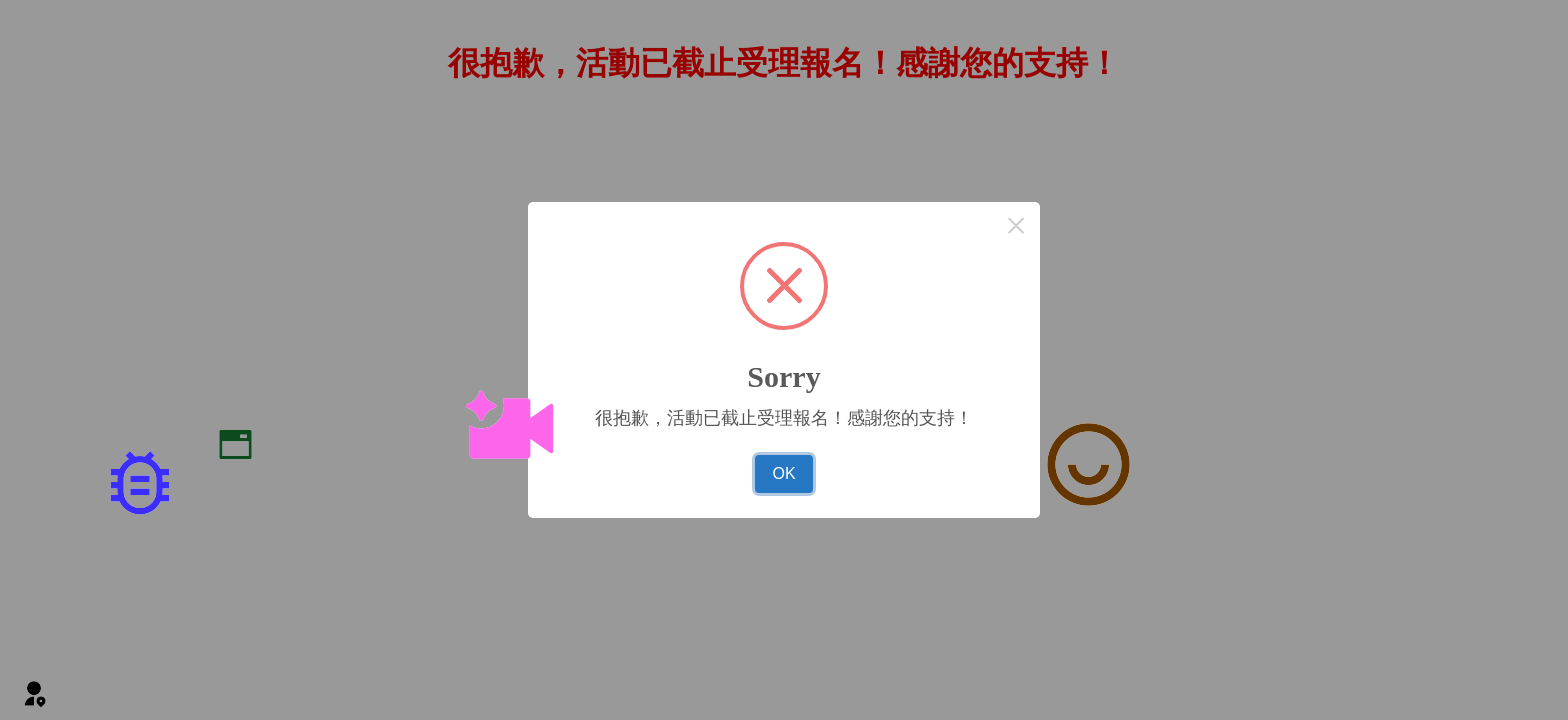  I want to click on view user's current location, so click(34, 694).